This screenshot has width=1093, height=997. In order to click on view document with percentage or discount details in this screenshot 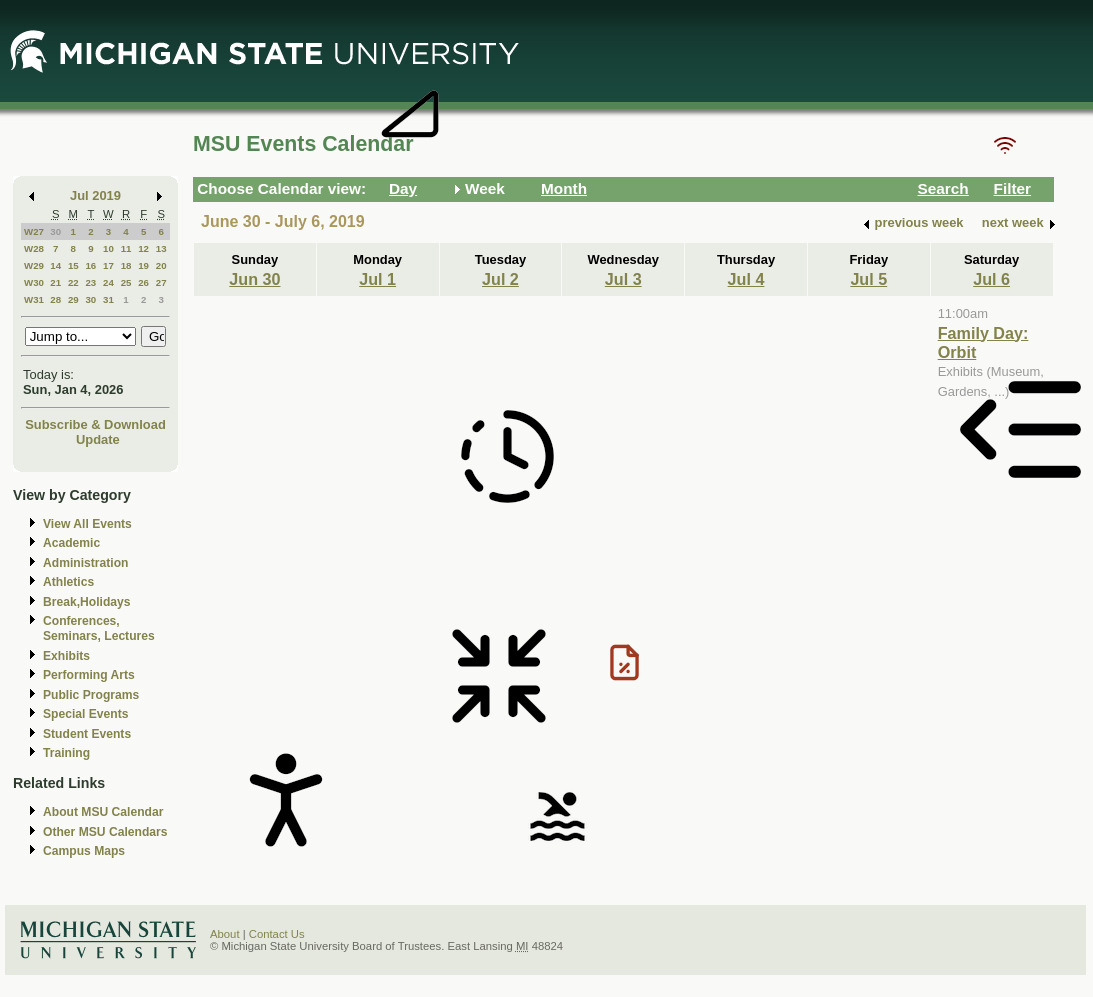, I will do `click(624, 662)`.